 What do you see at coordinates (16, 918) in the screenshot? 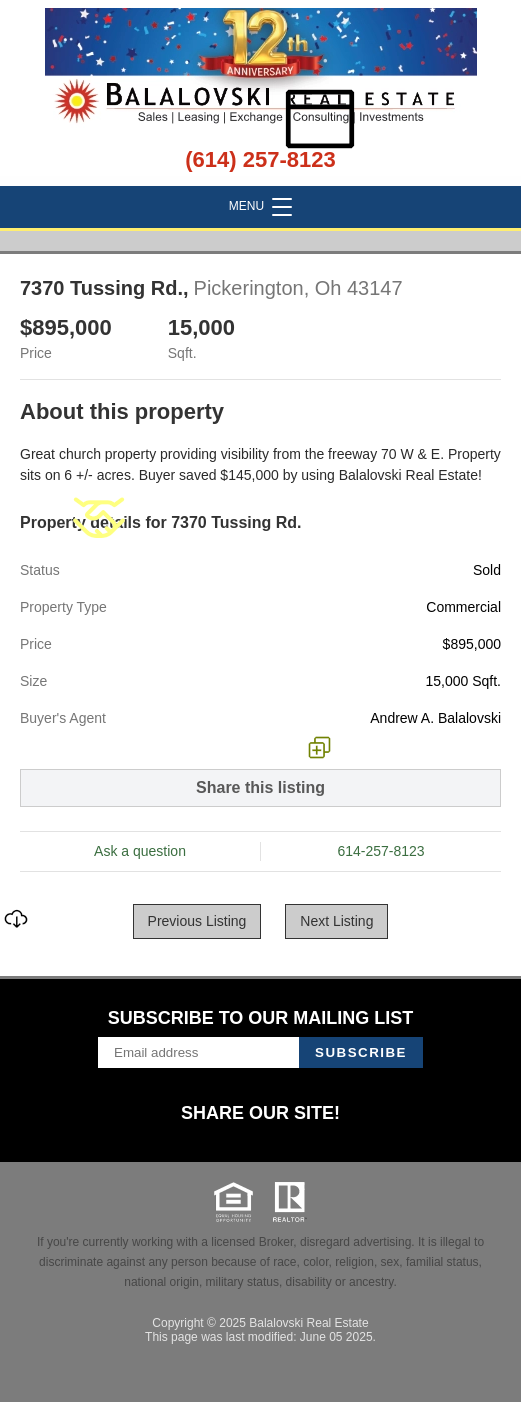
I see `download file from cloud storage` at bounding box center [16, 918].